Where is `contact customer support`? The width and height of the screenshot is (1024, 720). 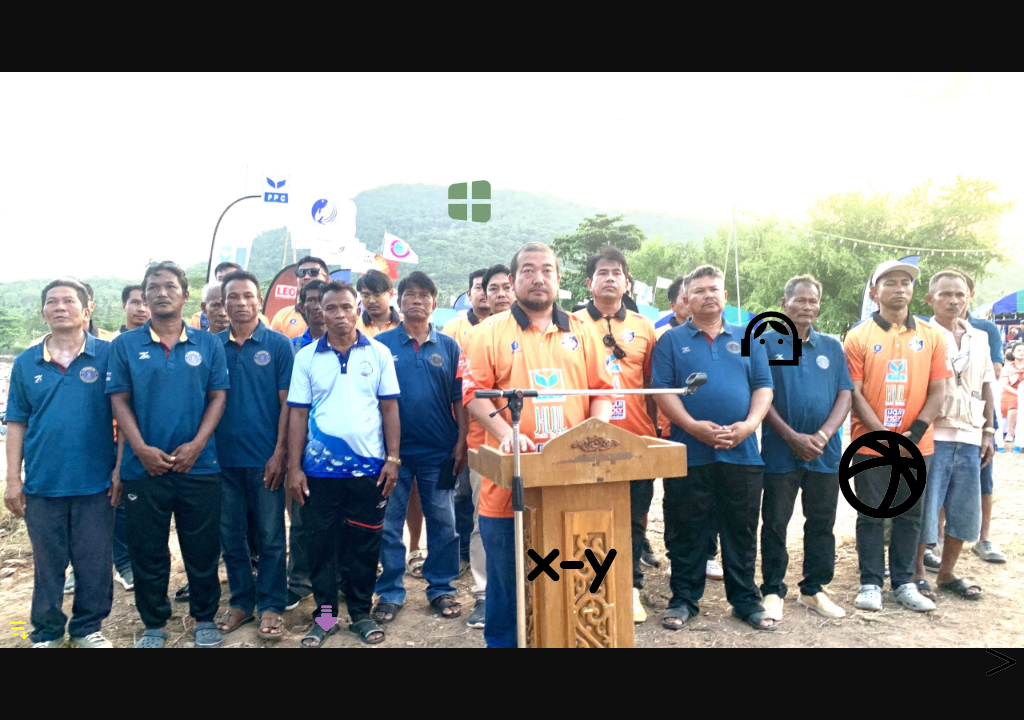
contact customer support is located at coordinates (771, 338).